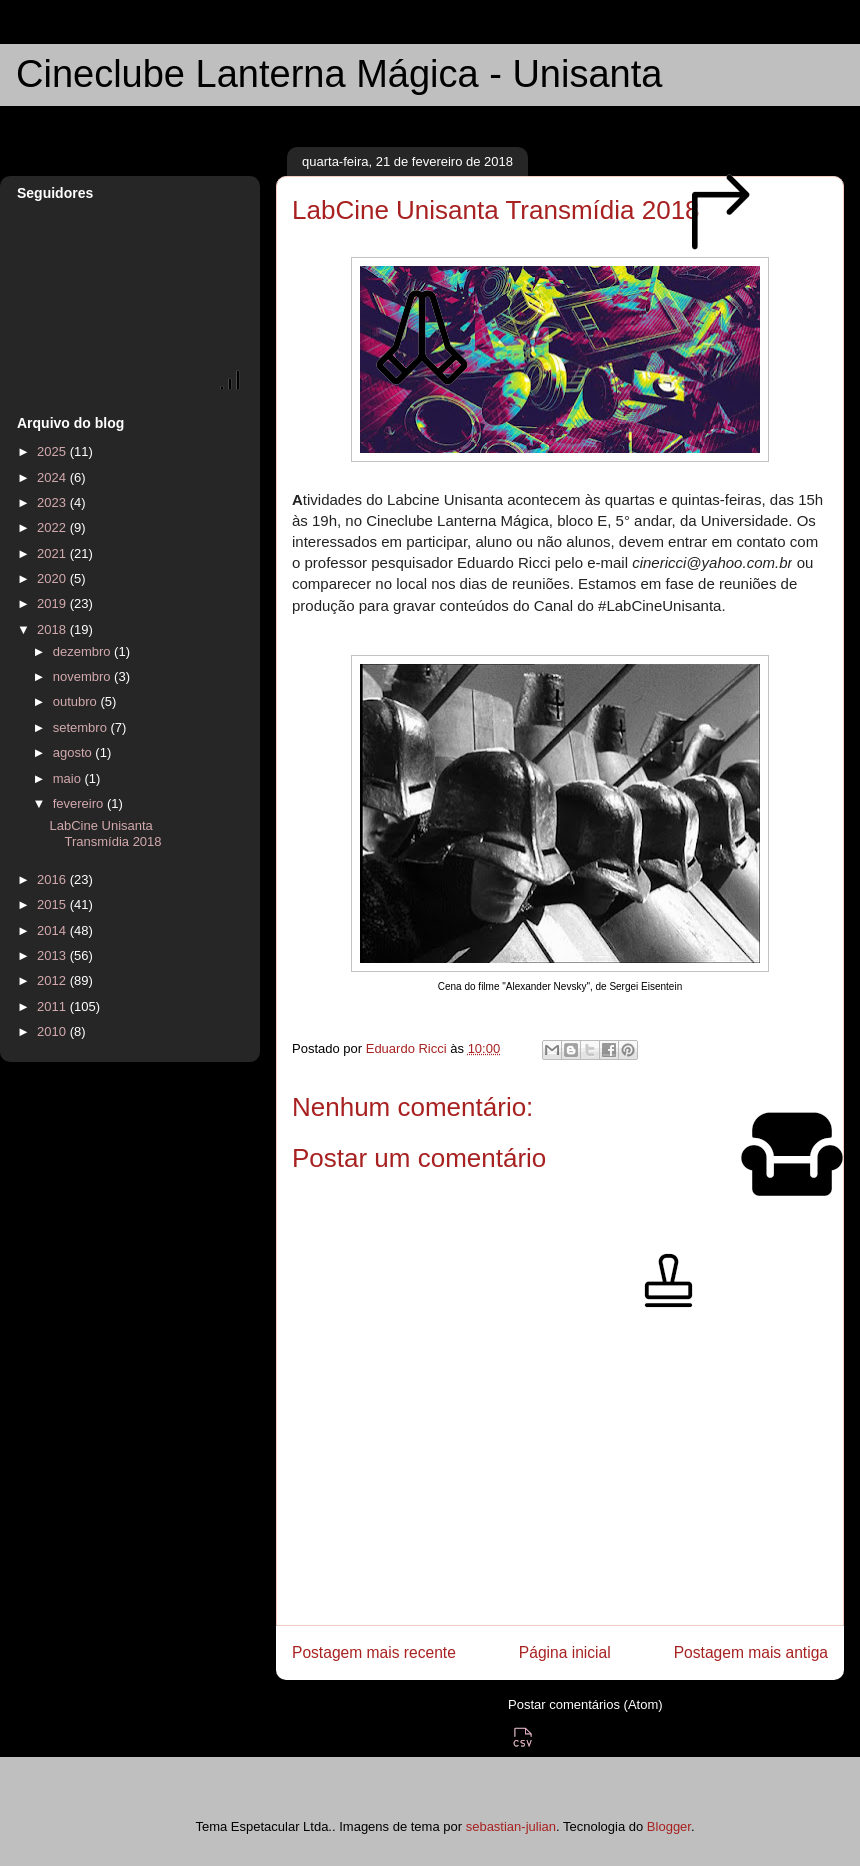 Image resolution: width=860 pixels, height=1866 pixels. Describe the element at coordinates (668, 1281) in the screenshot. I see `apply a stamp or seal to a document` at that location.